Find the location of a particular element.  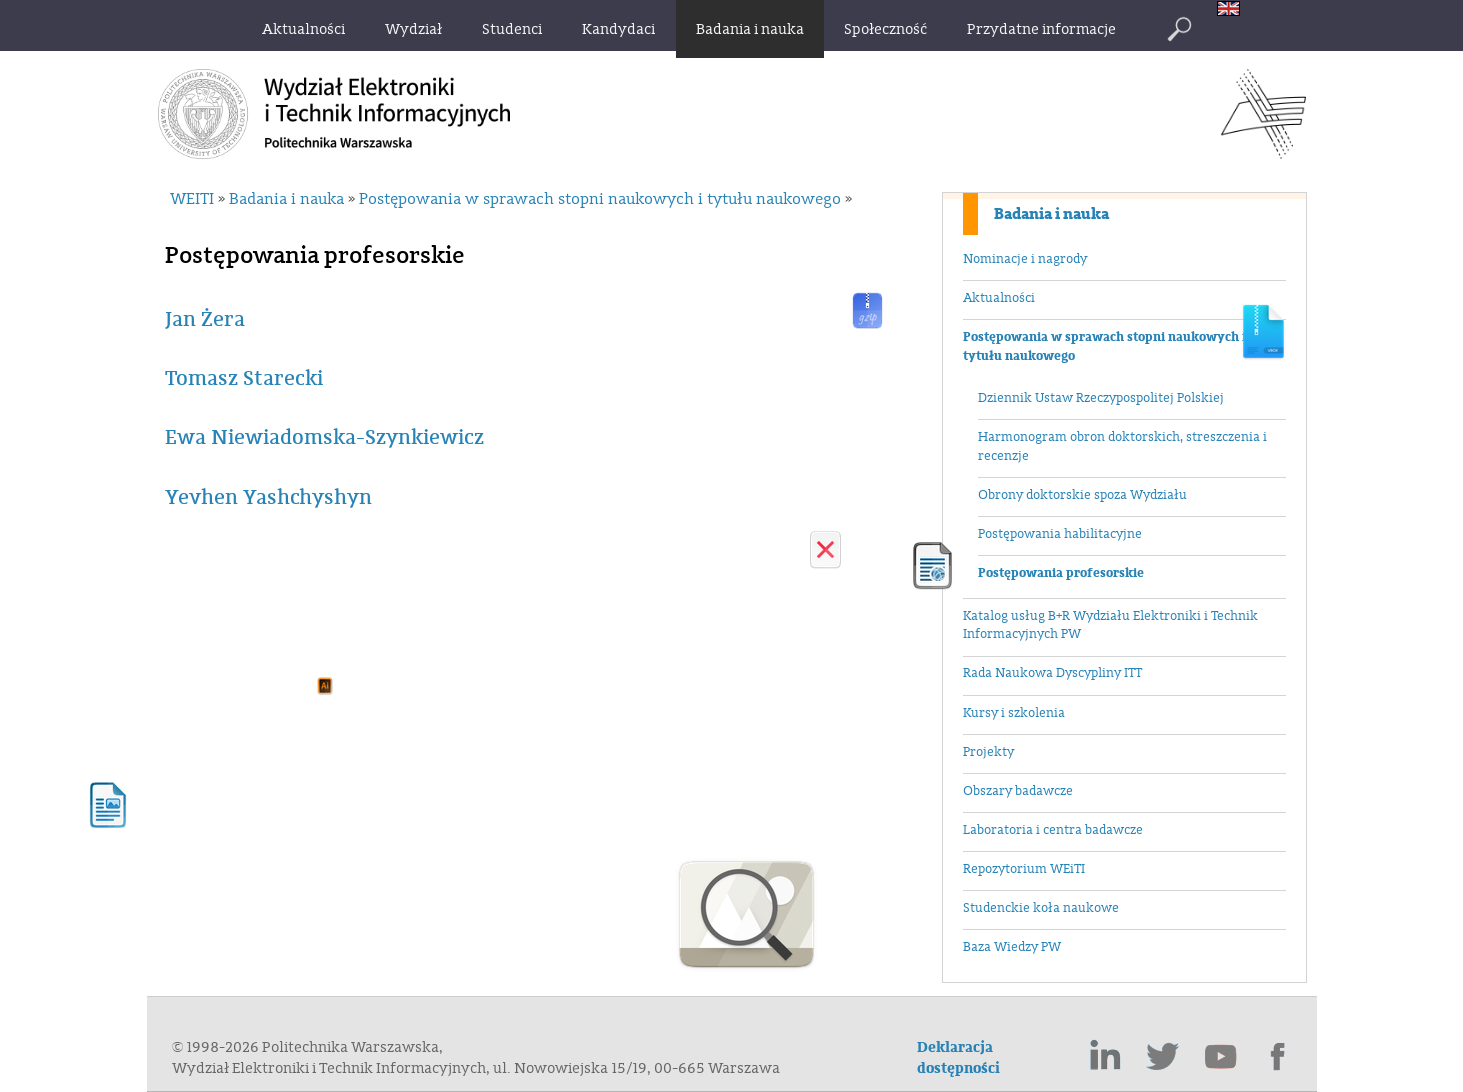

a broken or invalid symbolic link file is located at coordinates (825, 549).